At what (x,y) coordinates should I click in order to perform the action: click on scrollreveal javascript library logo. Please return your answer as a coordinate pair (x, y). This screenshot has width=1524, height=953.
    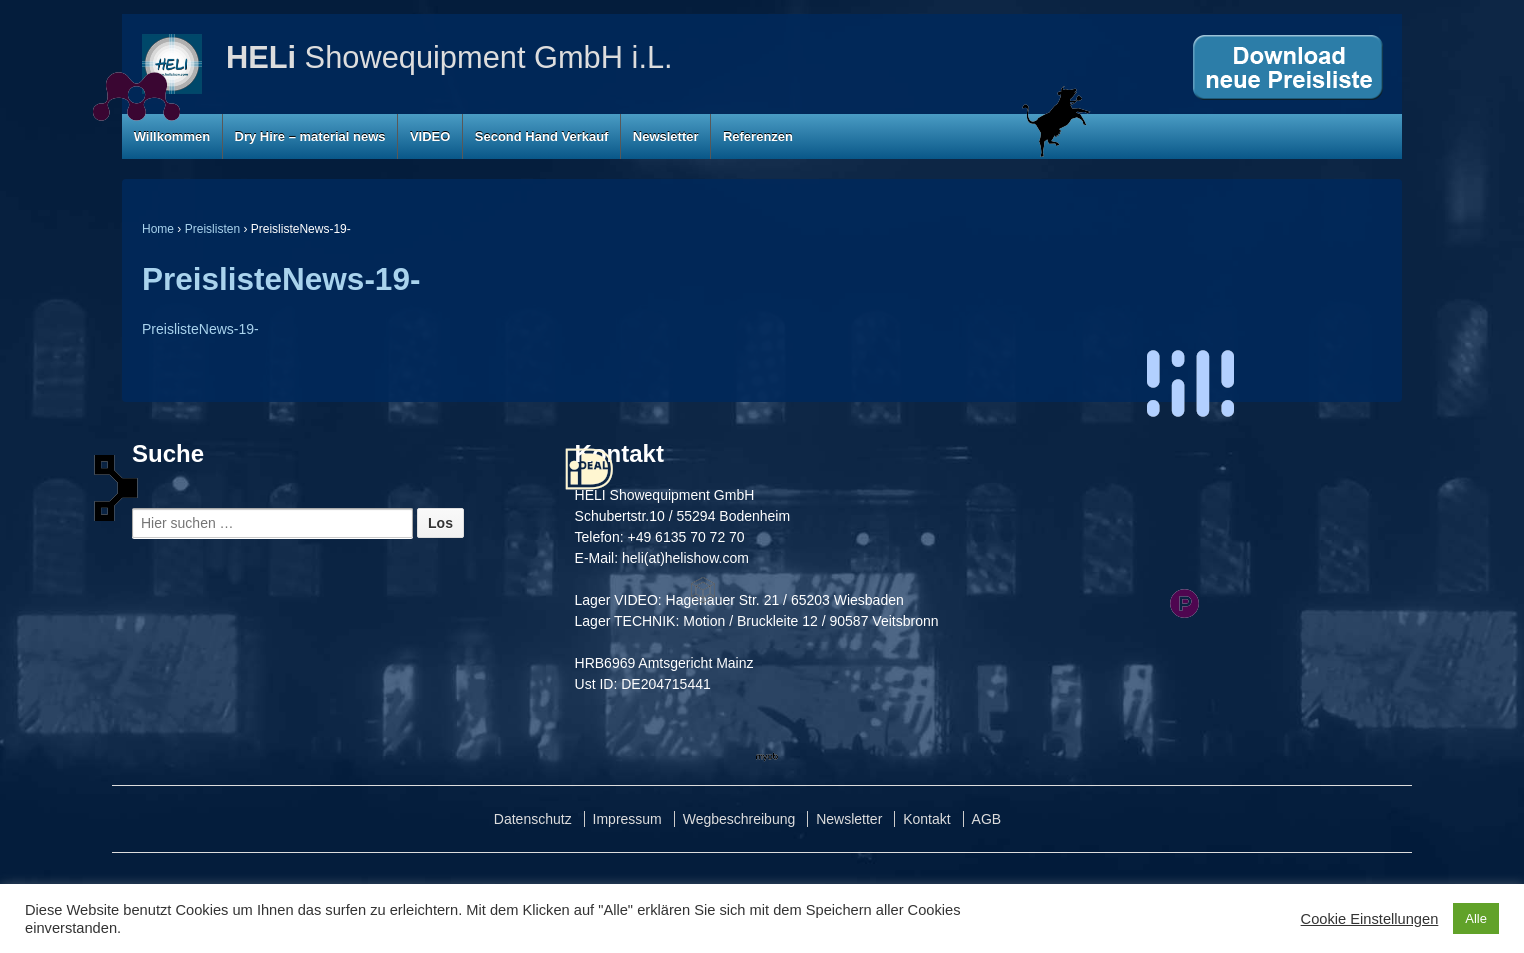
    Looking at the image, I should click on (1190, 383).